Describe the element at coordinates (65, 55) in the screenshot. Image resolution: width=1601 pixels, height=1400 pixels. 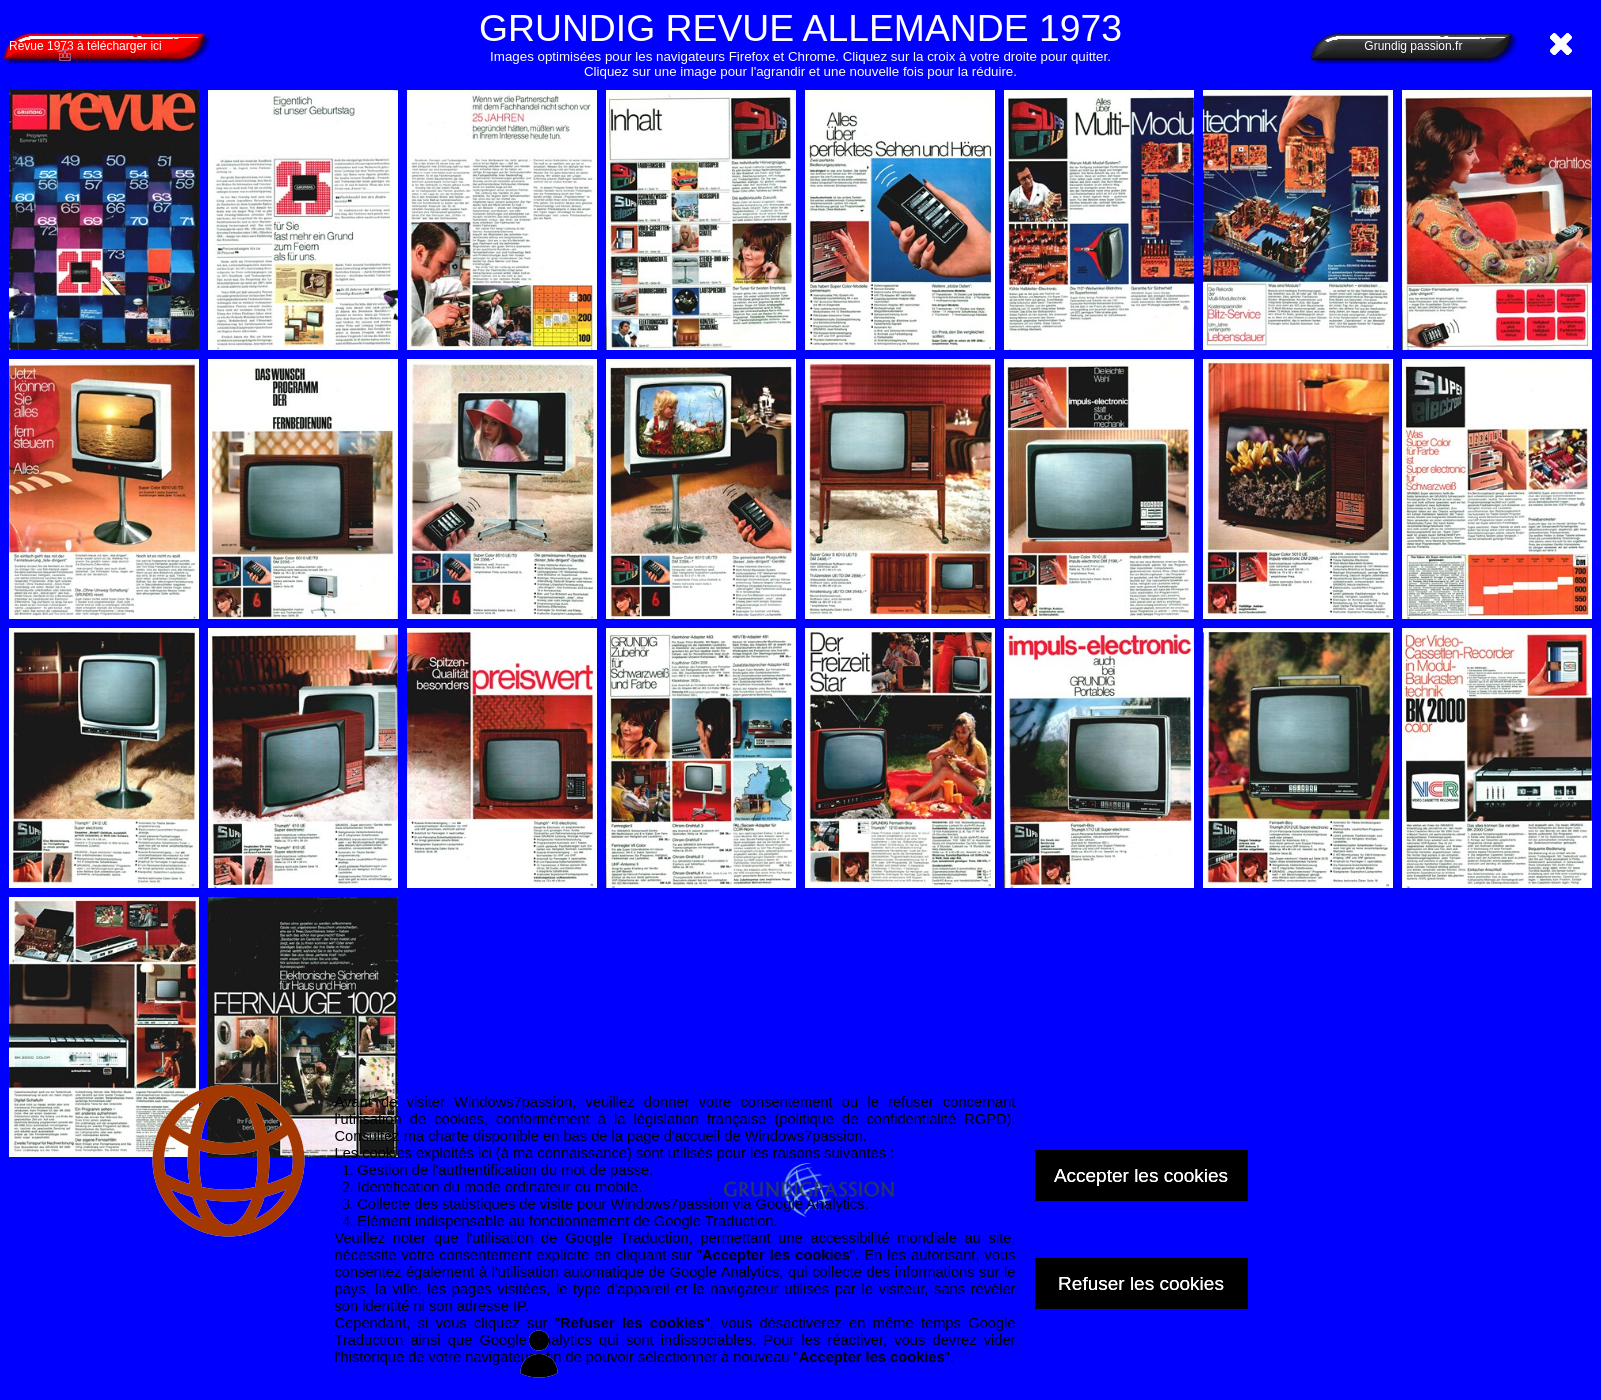
I see `access cable car or gondola transit information` at that location.